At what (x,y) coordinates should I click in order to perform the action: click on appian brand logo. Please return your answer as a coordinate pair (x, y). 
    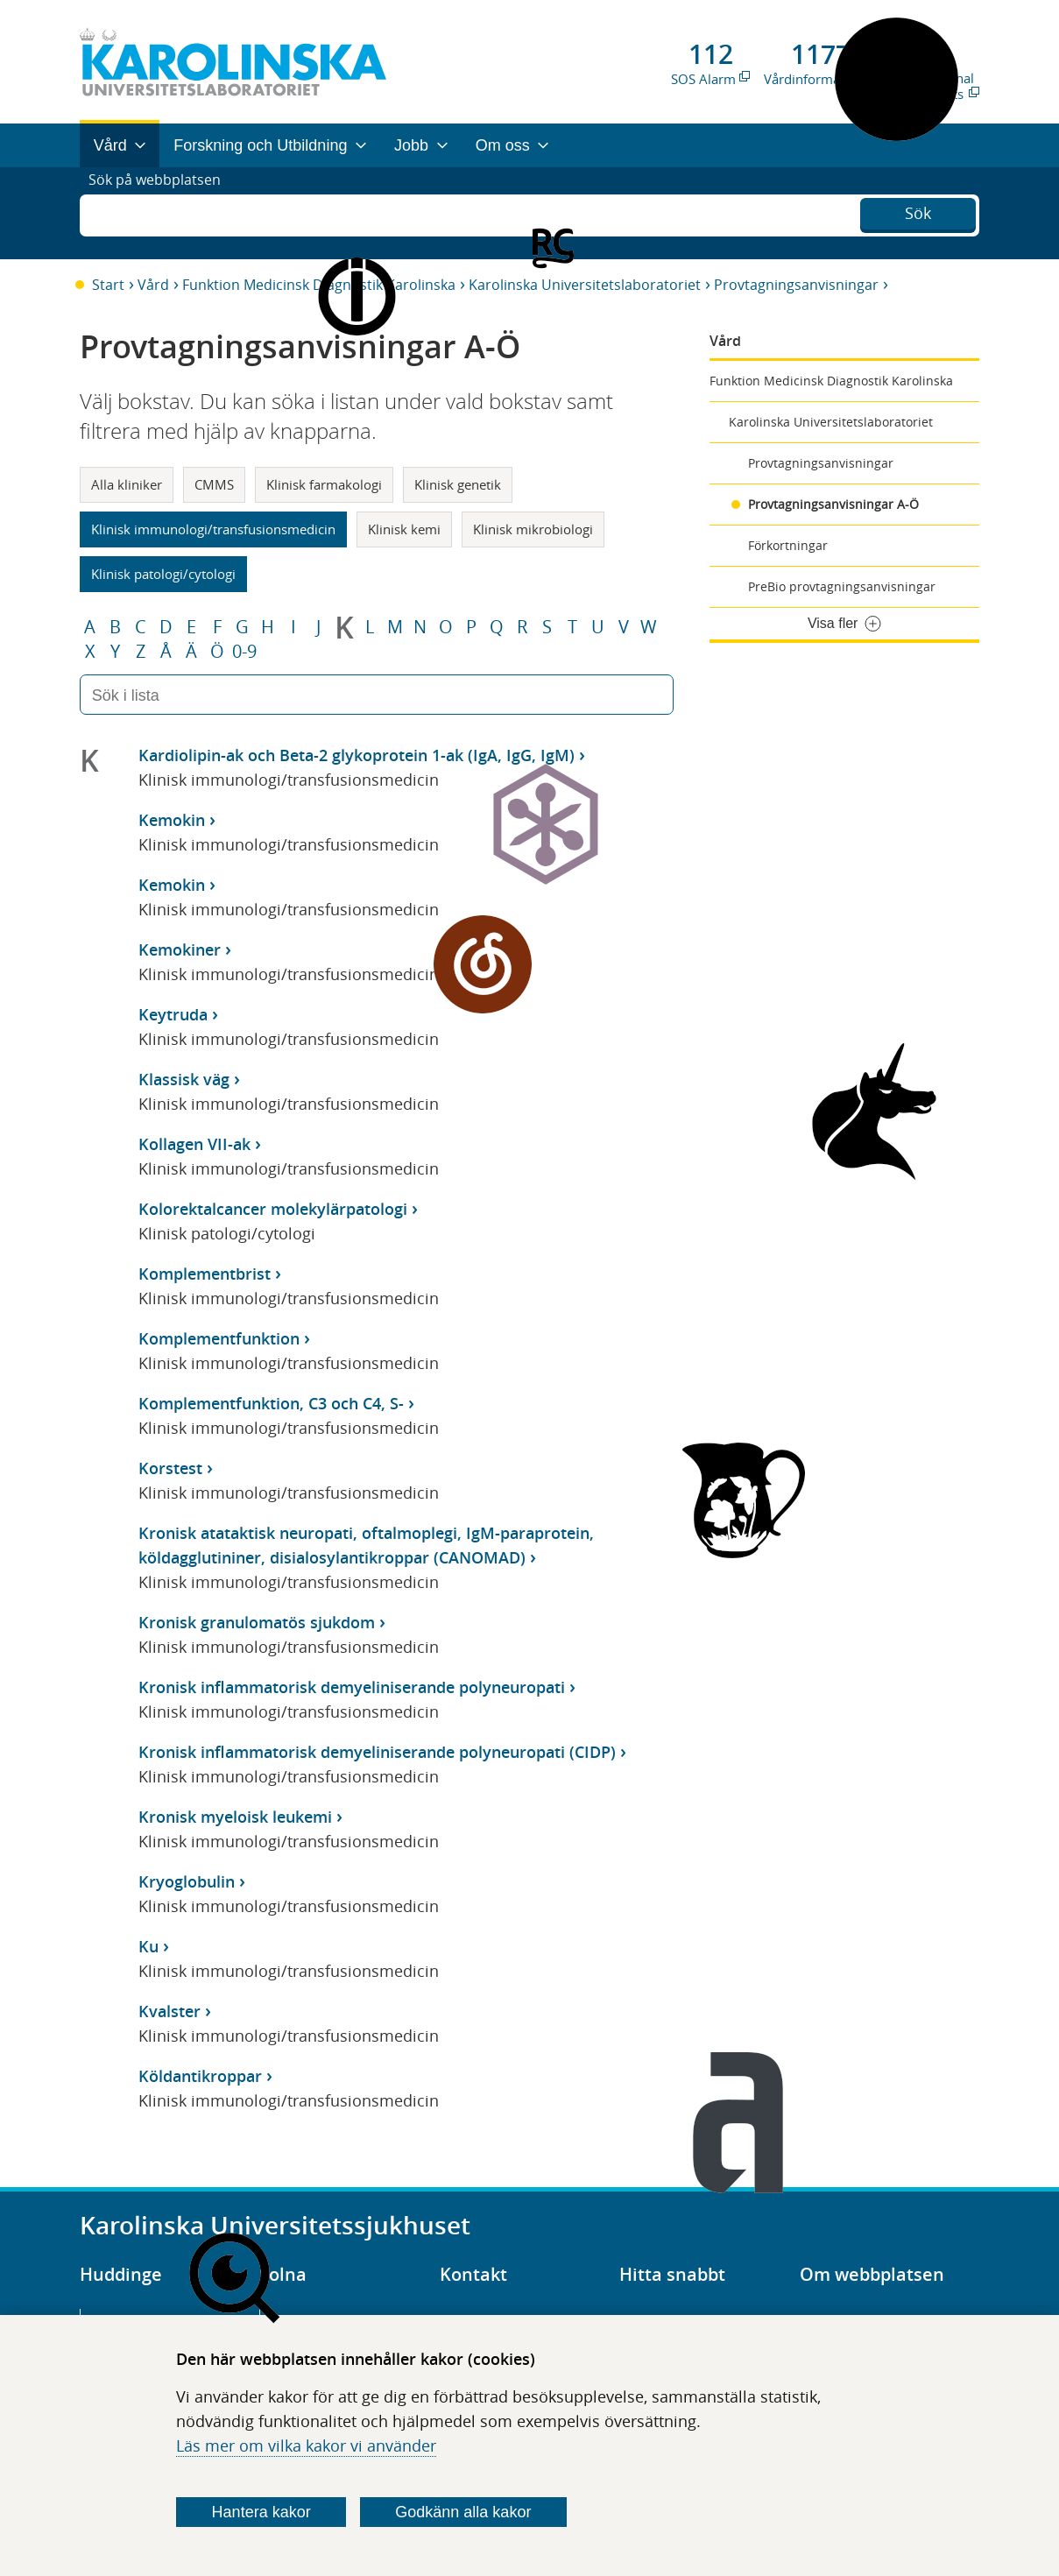
    Looking at the image, I should click on (738, 2122).